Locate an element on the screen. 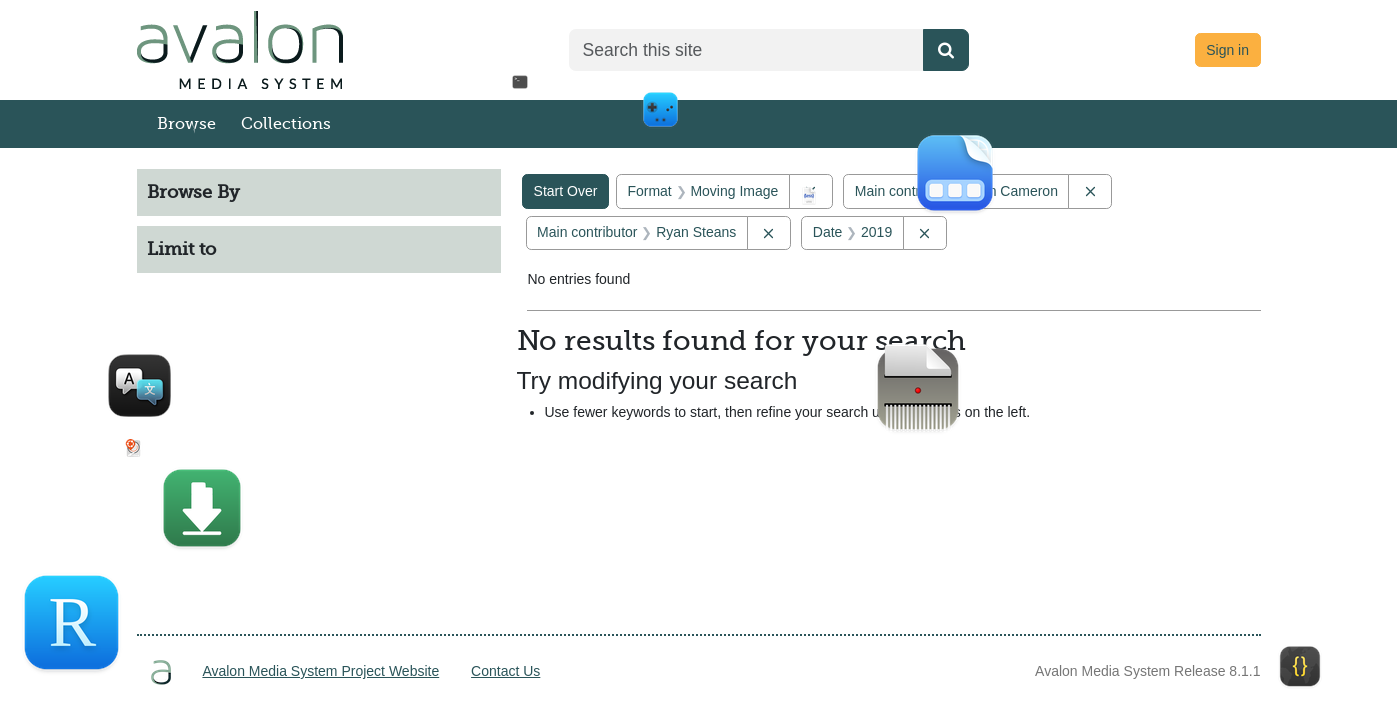 This screenshot has width=1397, height=720. access stylesheet preferences for web browser is located at coordinates (1300, 667).